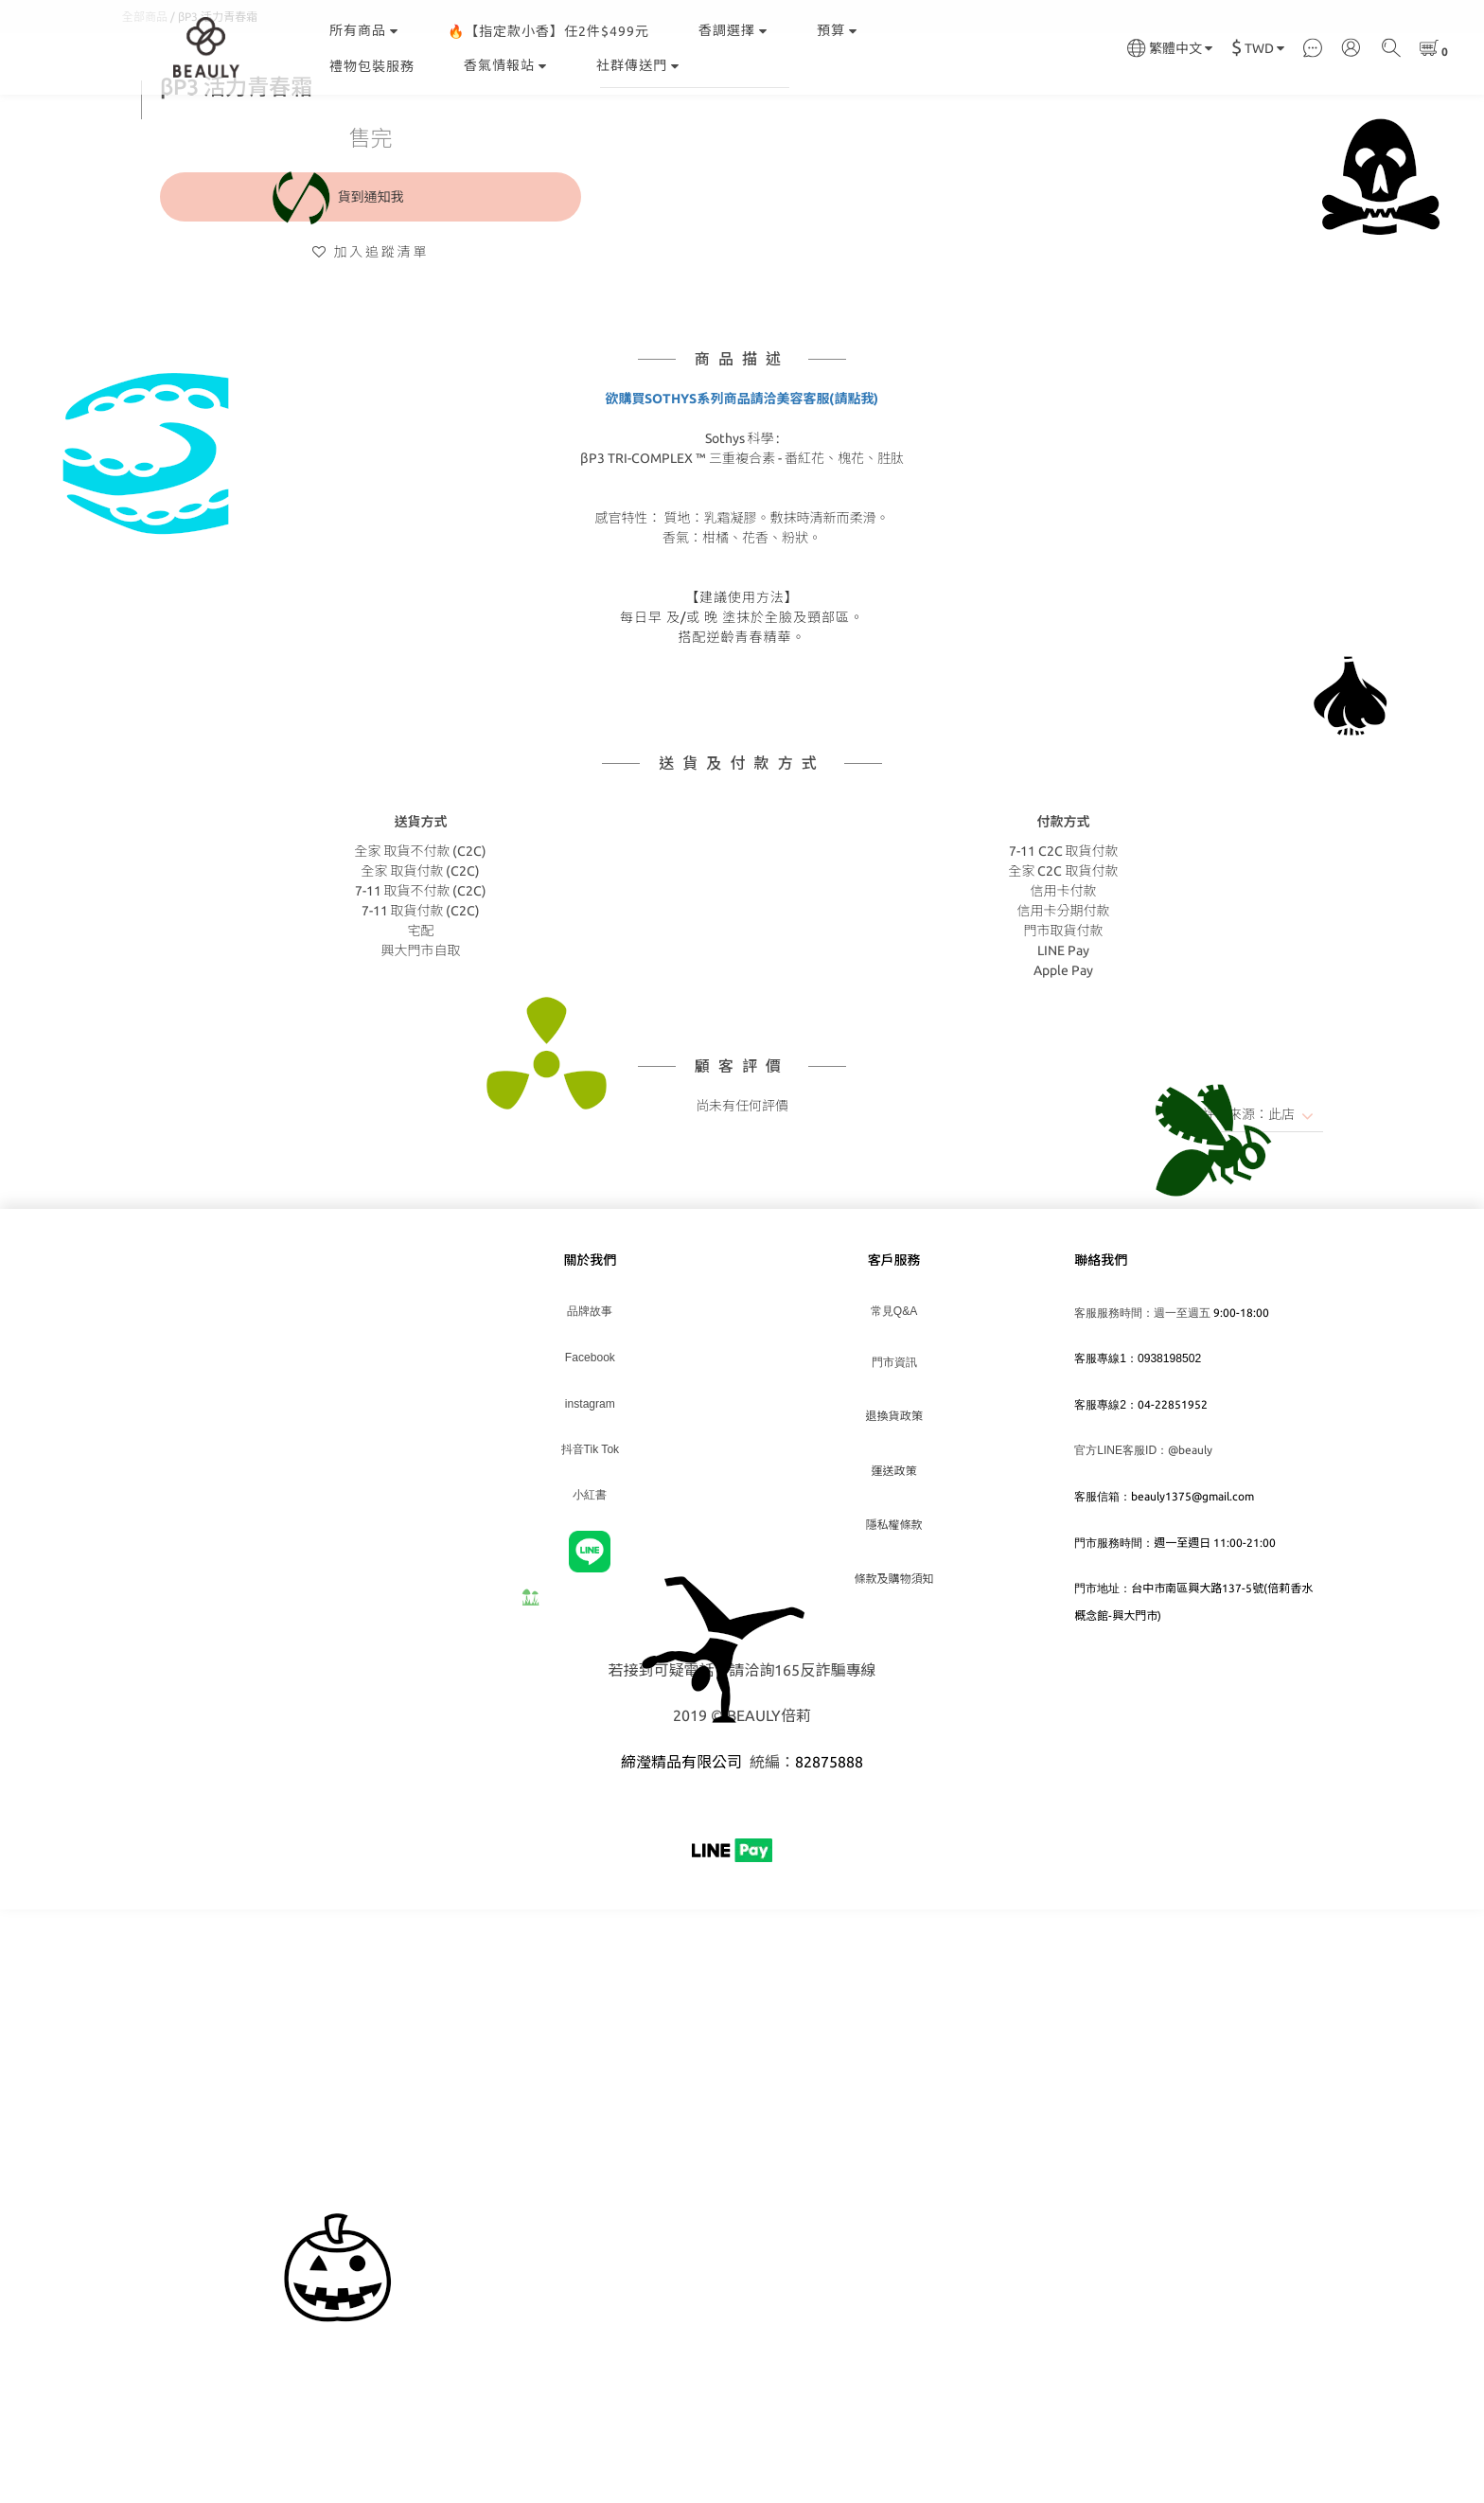 The height and width of the screenshot is (2503, 1484). What do you see at coordinates (1213, 1143) in the screenshot?
I see `indicates bee-related content or honey products` at bounding box center [1213, 1143].